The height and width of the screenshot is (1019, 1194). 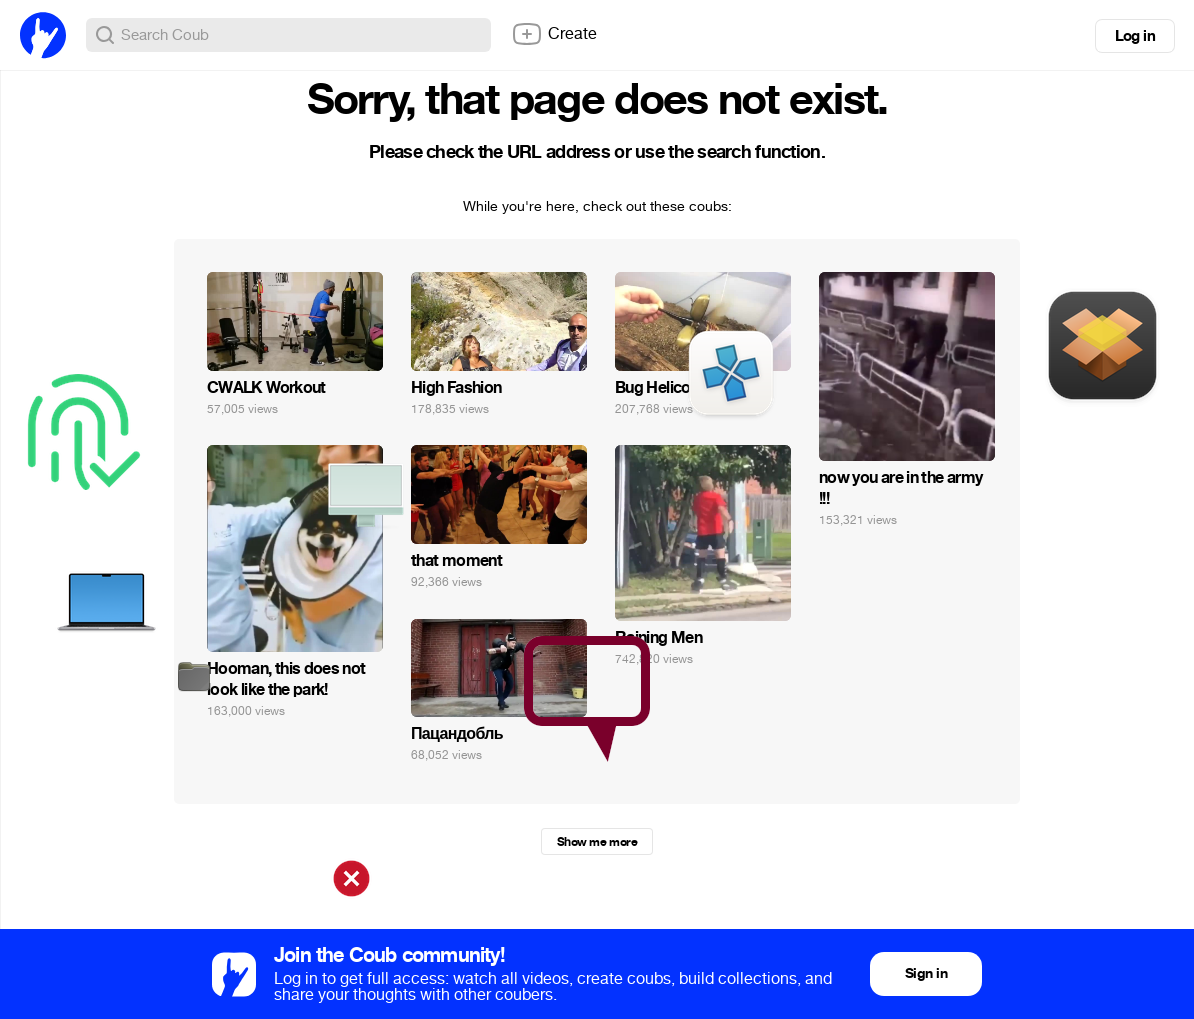 What do you see at coordinates (194, 676) in the screenshot?
I see `open a folder or directory` at bounding box center [194, 676].